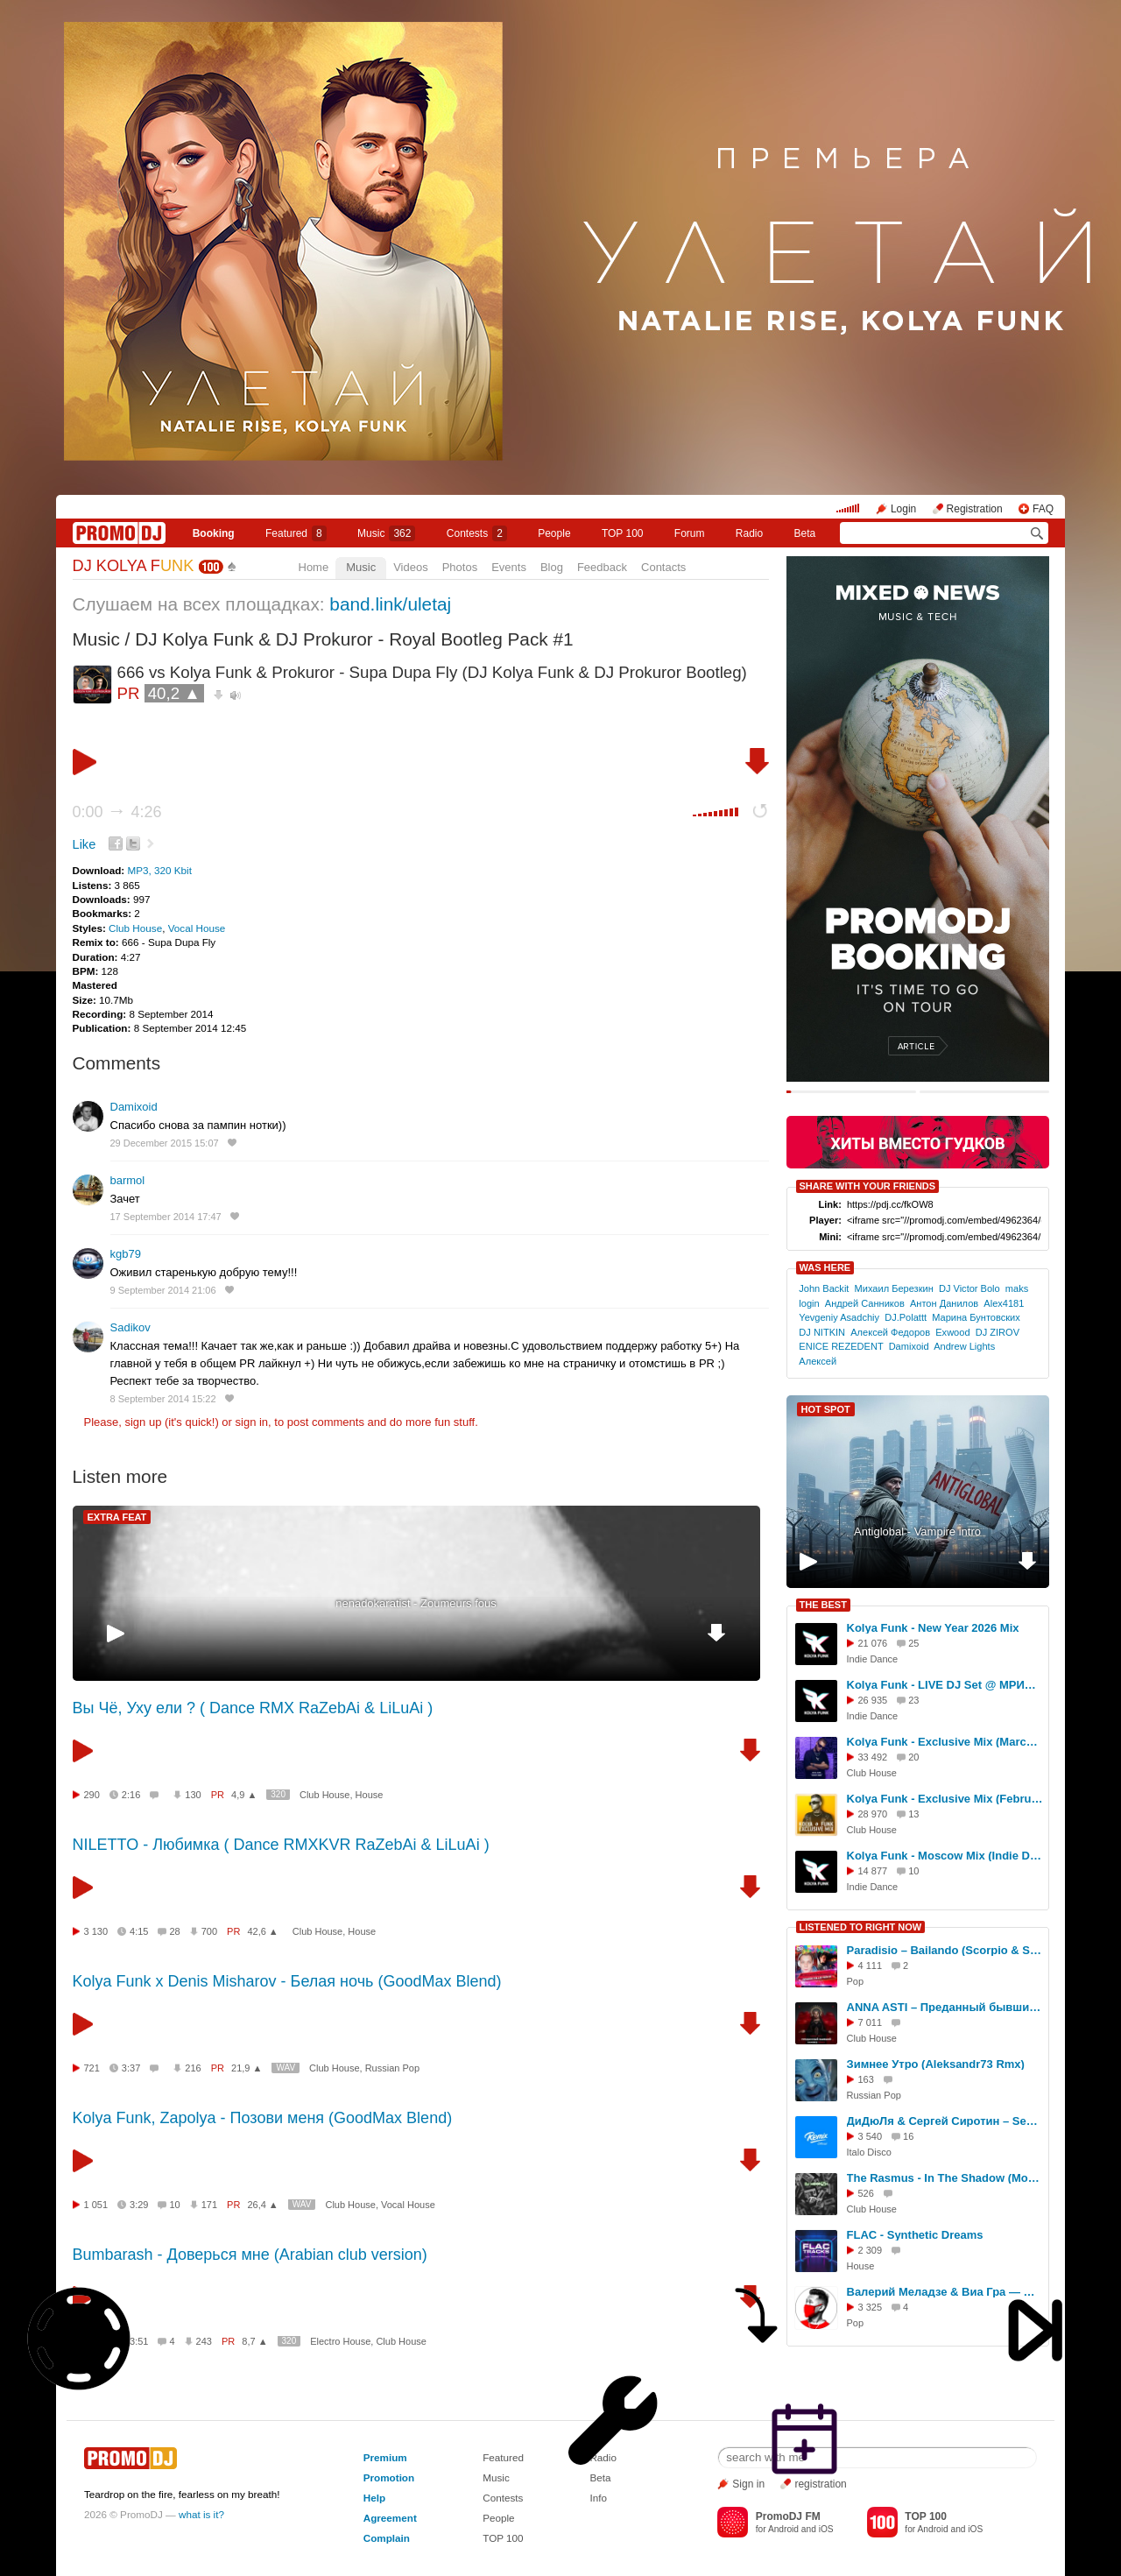  What do you see at coordinates (1036, 2330) in the screenshot?
I see `skip to the next track or media item` at bounding box center [1036, 2330].